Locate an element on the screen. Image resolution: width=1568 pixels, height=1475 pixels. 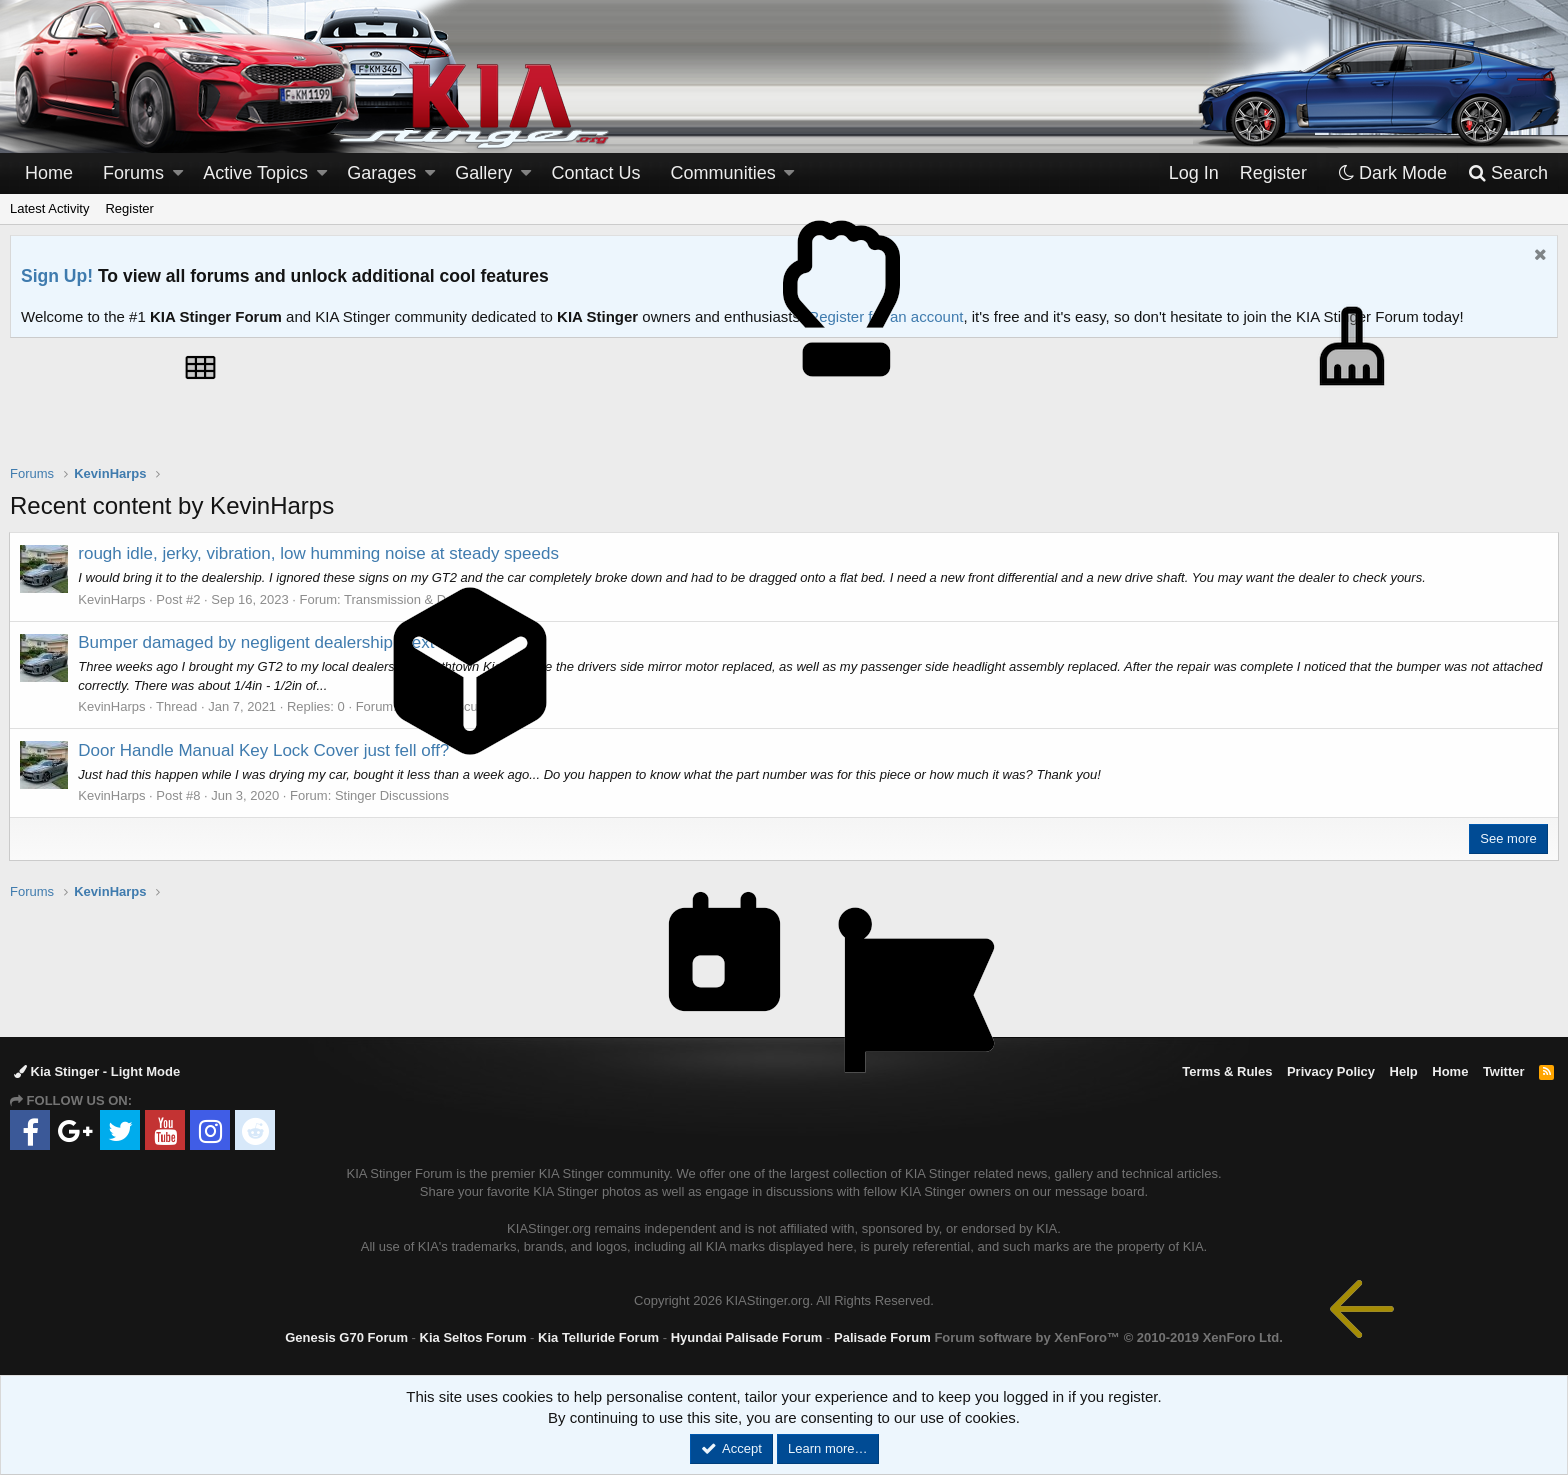
view today's date or daily agenda is located at coordinates (724, 955).